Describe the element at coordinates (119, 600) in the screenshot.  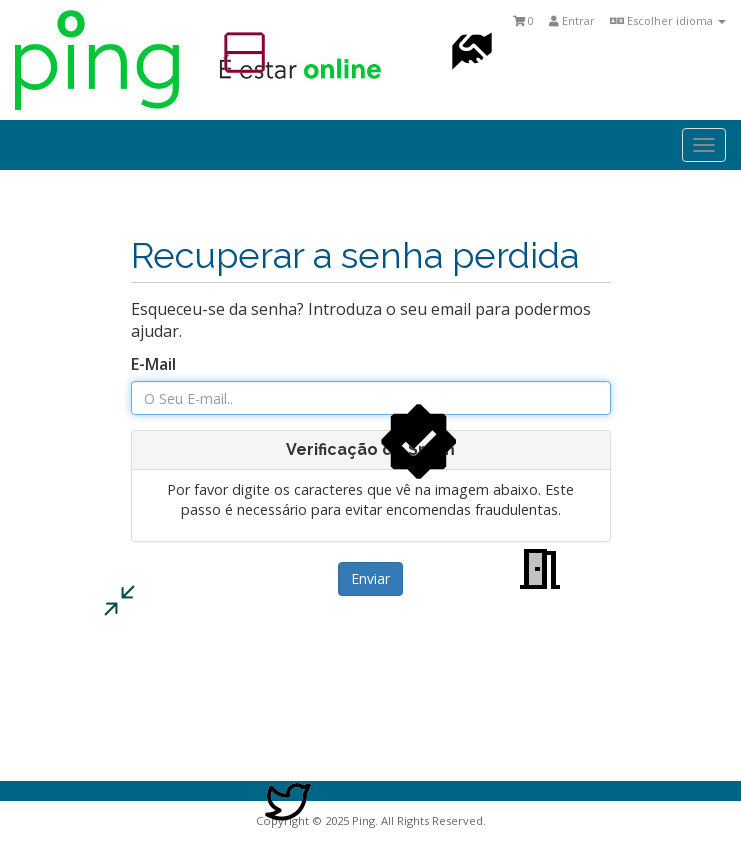
I see `minimize or collapse the current window` at that location.